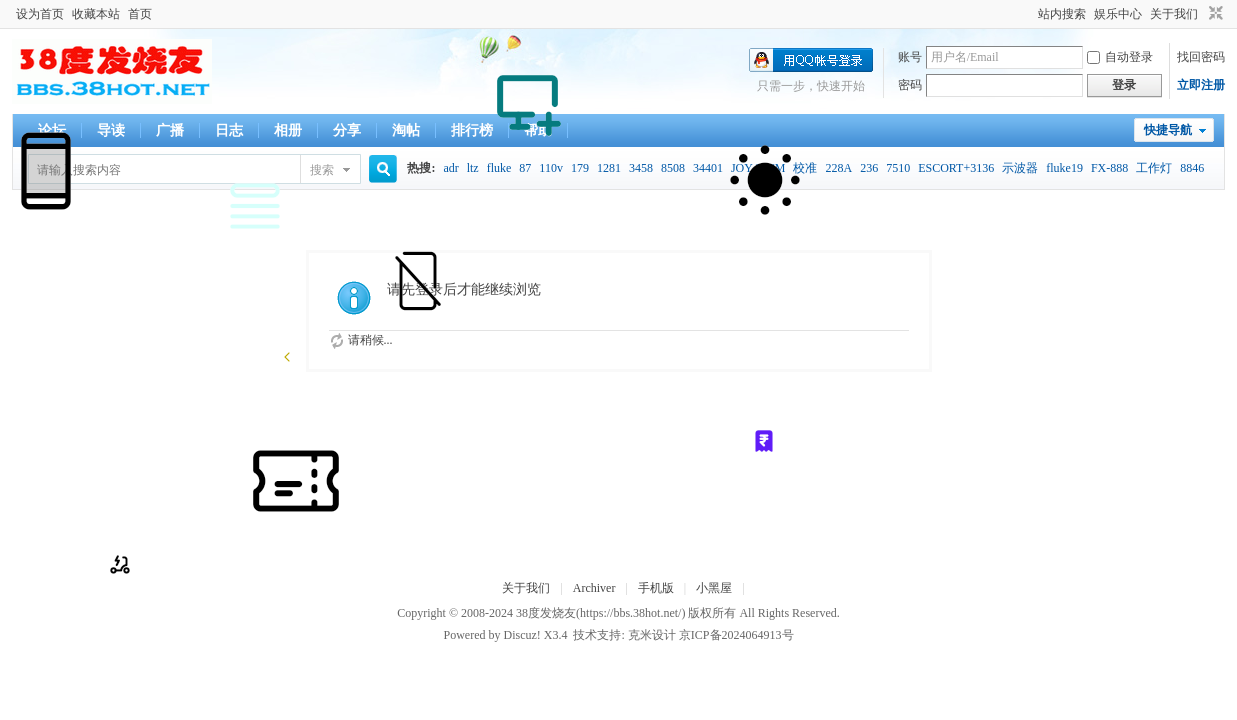  I want to click on select electric scooter as transportation mode, so click(120, 565).